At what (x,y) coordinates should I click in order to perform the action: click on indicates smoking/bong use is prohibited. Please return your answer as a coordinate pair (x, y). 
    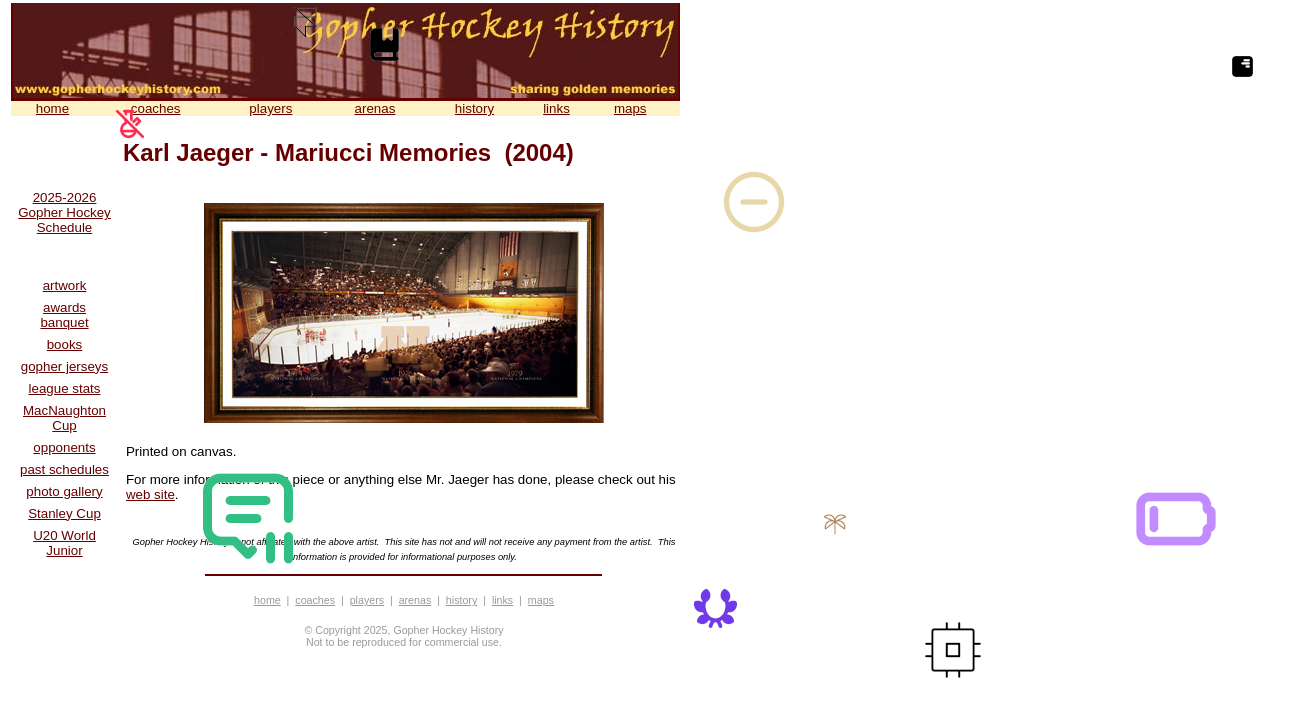
    Looking at the image, I should click on (130, 124).